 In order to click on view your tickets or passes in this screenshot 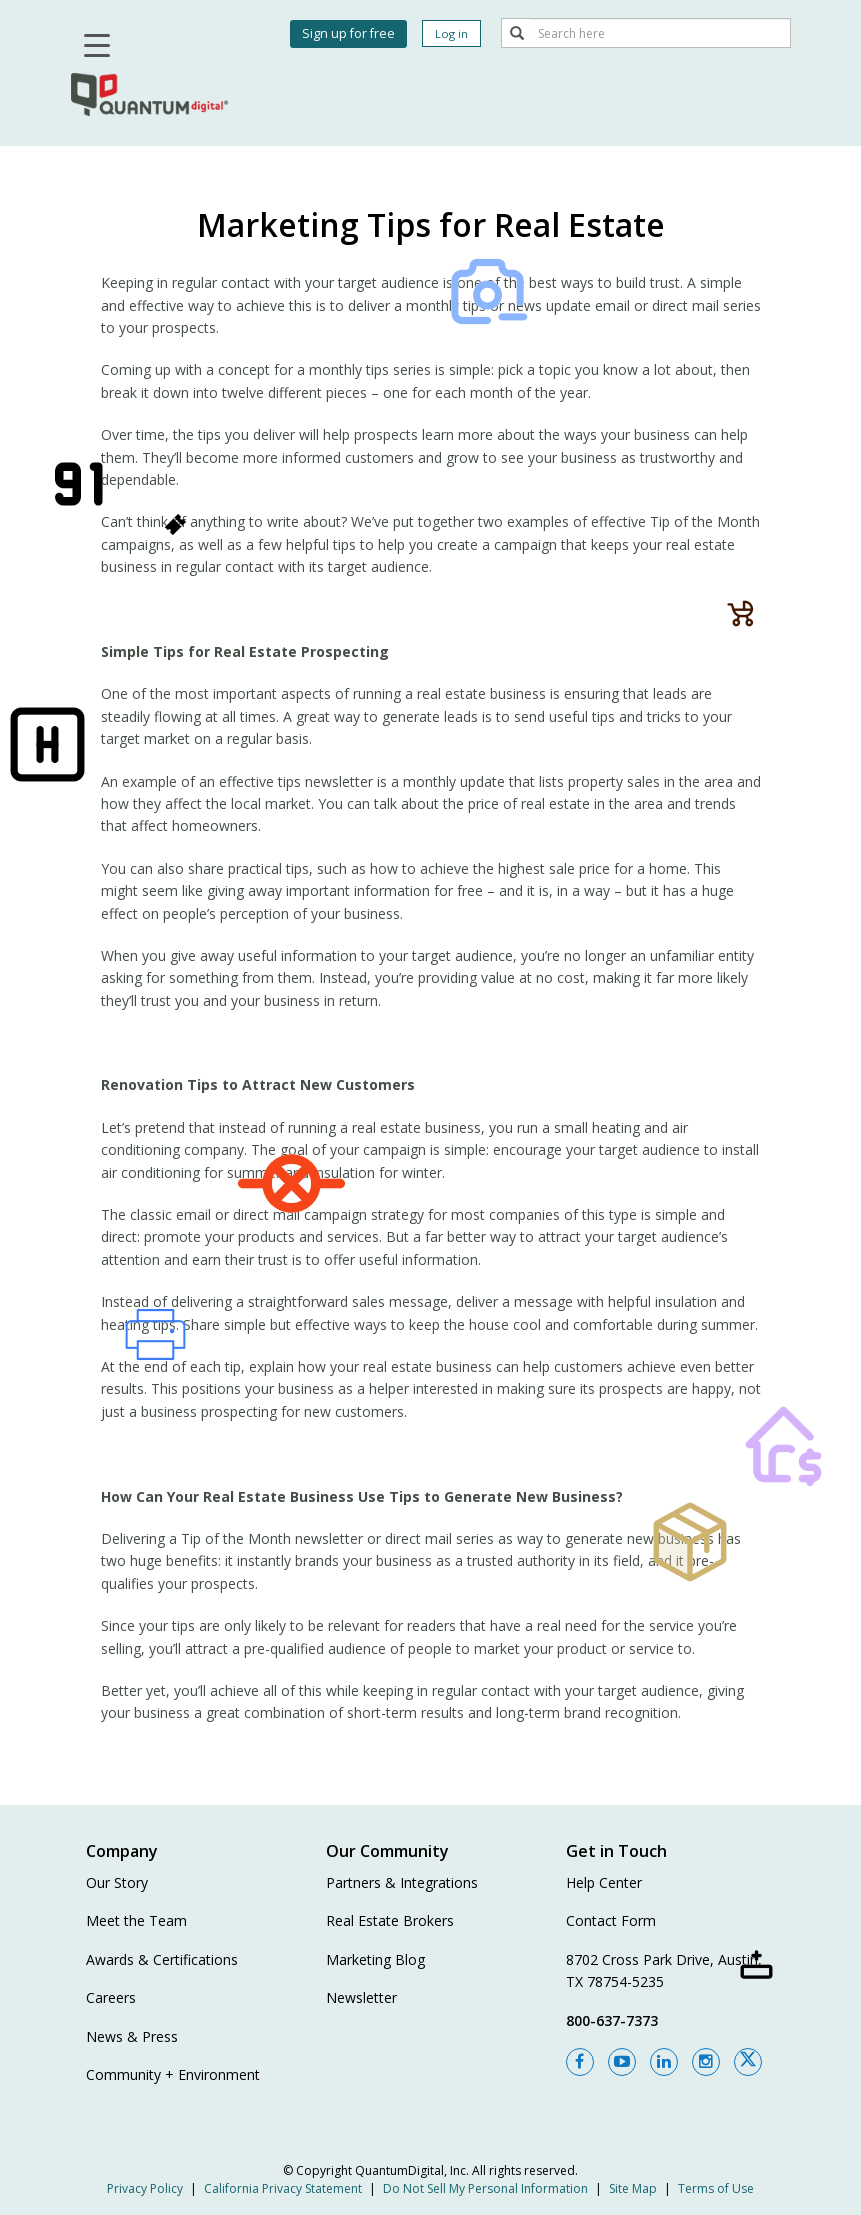, I will do `click(175, 524)`.